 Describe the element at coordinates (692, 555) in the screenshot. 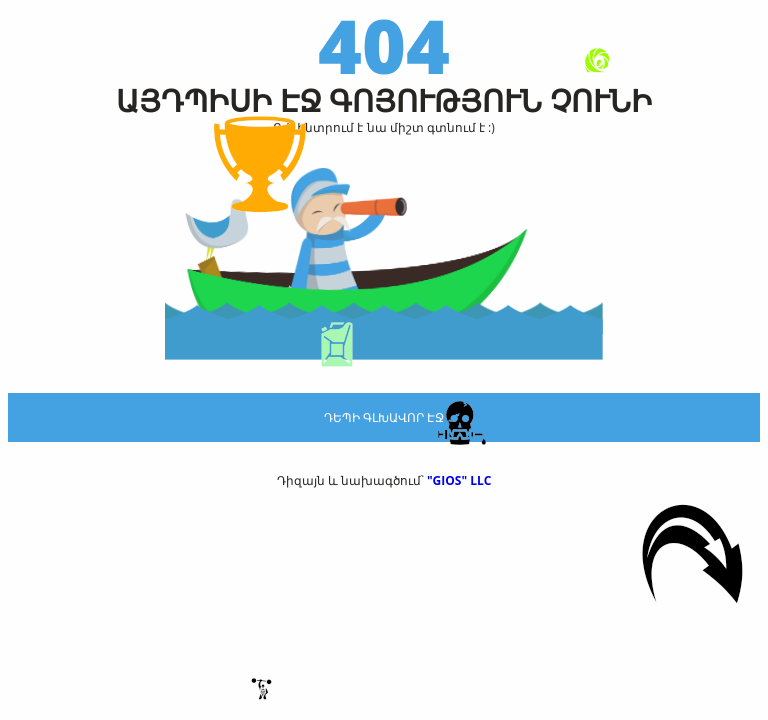

I see `perform a slam dunk move in a basketball game` at that location.